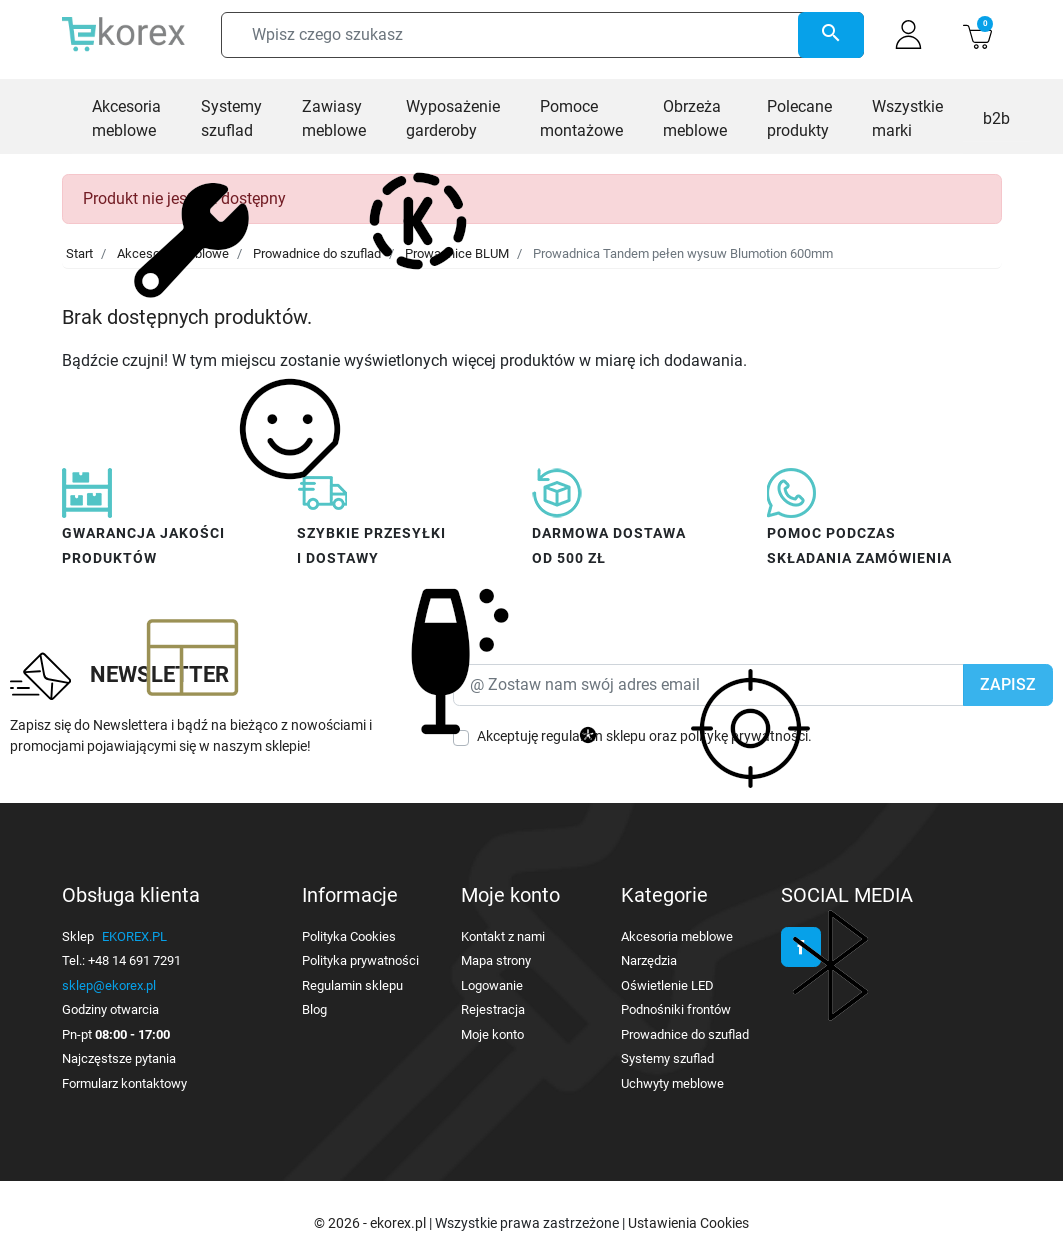 The image size is (1063, 1245). Describe the element at coordinates (290, 429) in the screenshot. I see `add a sticker to your message` at that location.